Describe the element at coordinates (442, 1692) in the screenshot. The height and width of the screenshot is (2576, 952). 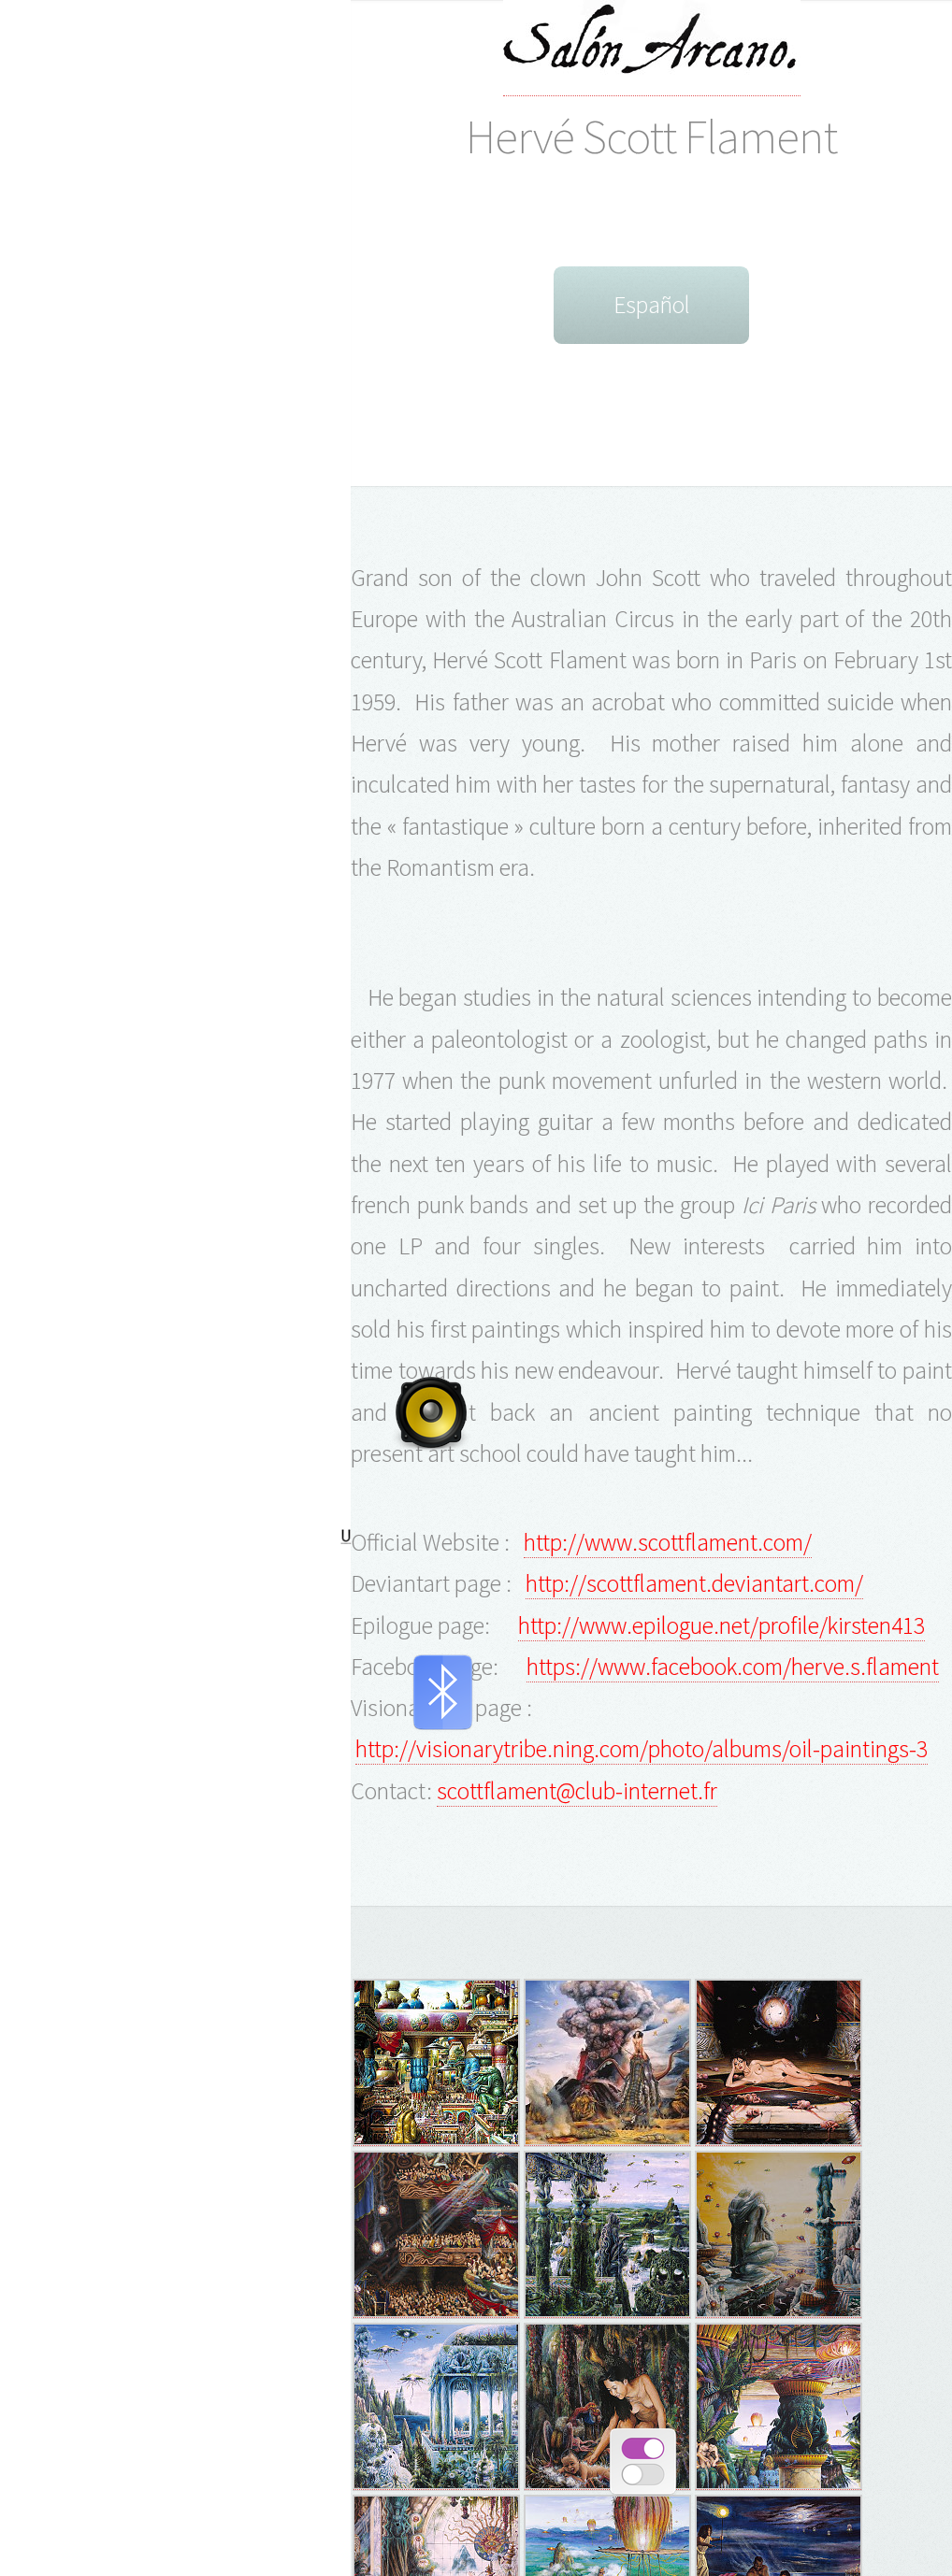
I see `access bluetooth settings` at that location.